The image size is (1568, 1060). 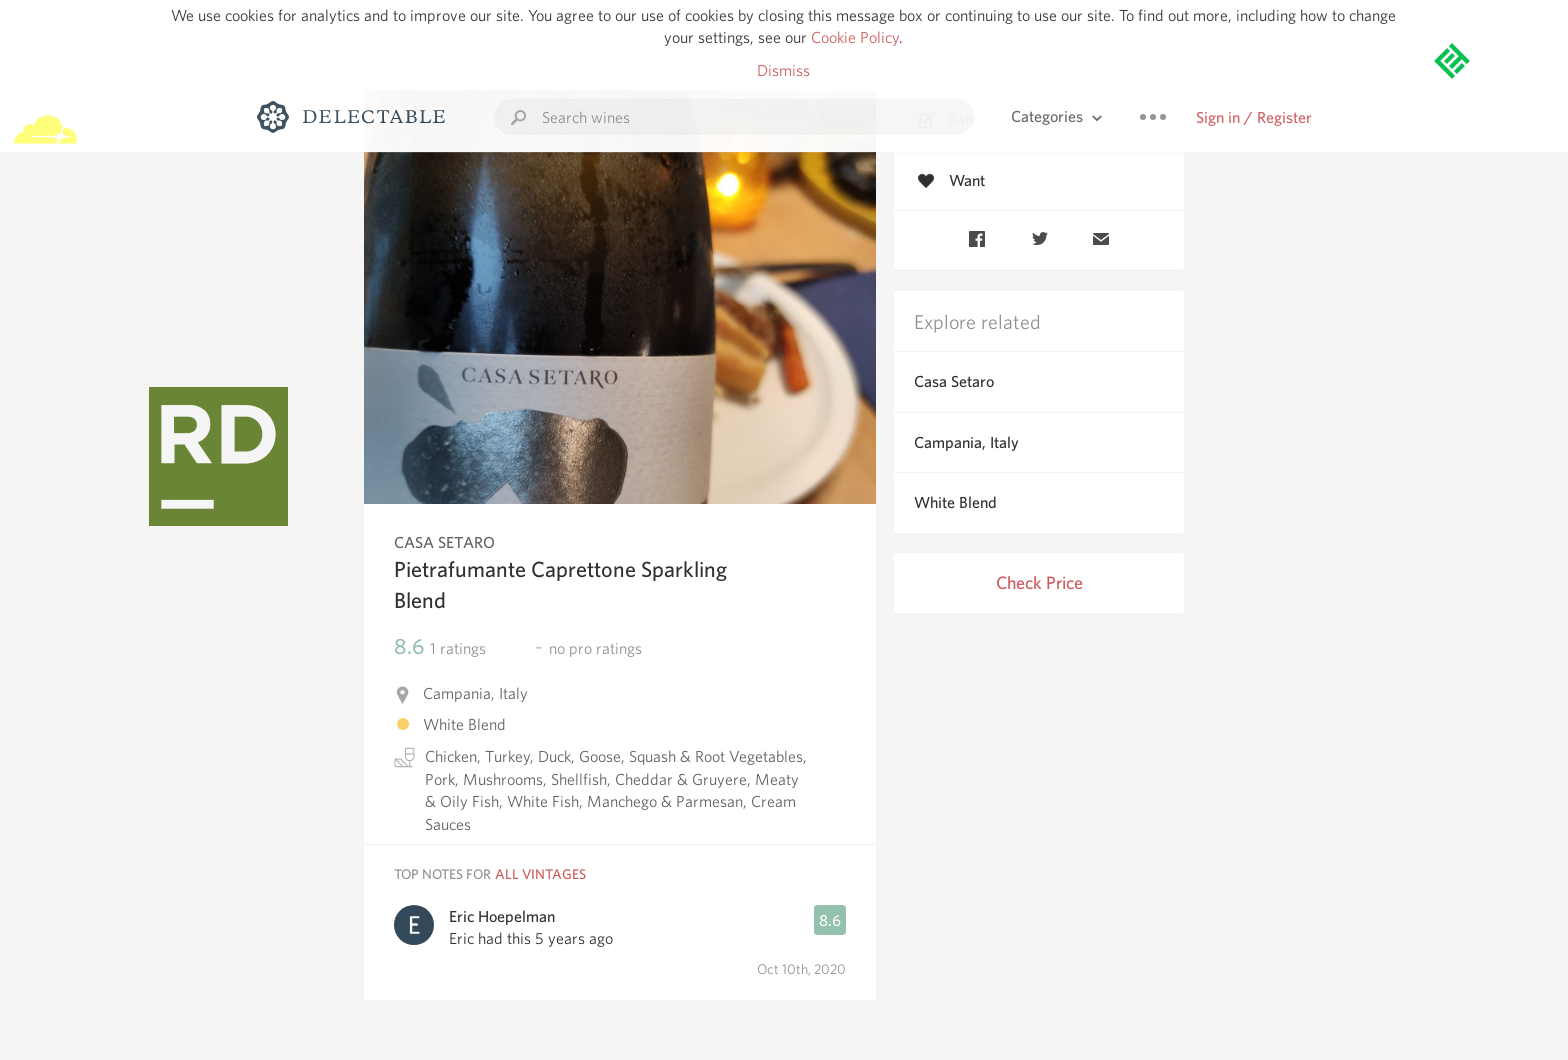 What do you see at coordinates (218, 456) in the screenshot?
I see `open JetBrains Rider IDE` at bounding box center [218, 456].